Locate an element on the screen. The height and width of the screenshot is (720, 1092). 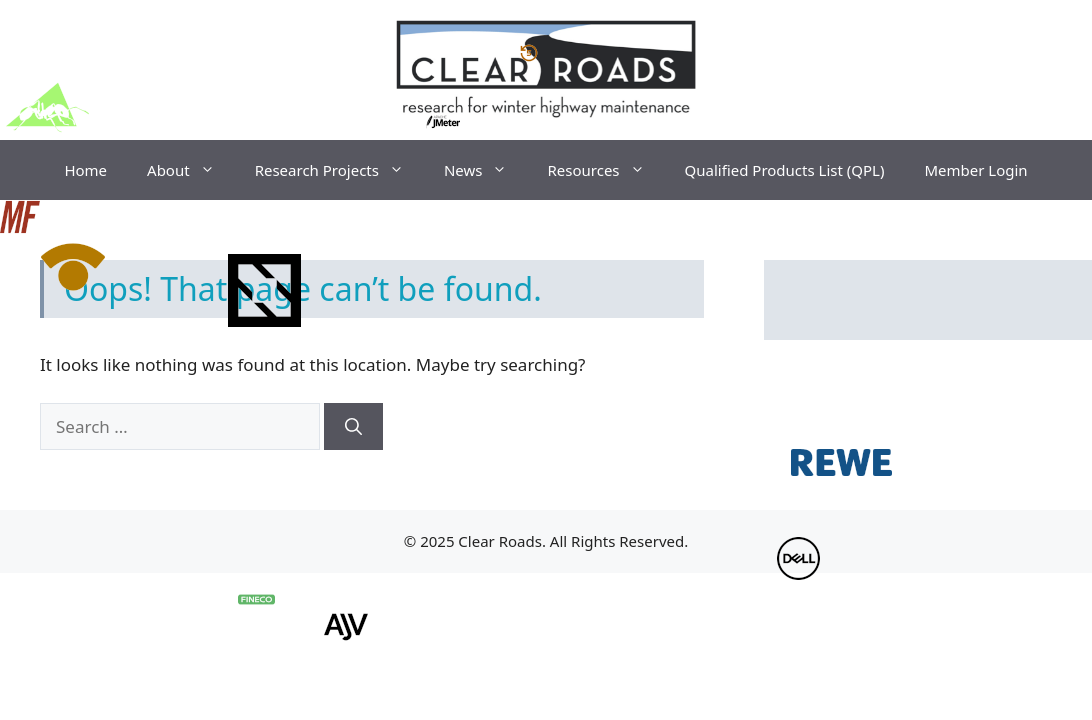
ajv json schema validator logo is located at coordinates (346, 627).